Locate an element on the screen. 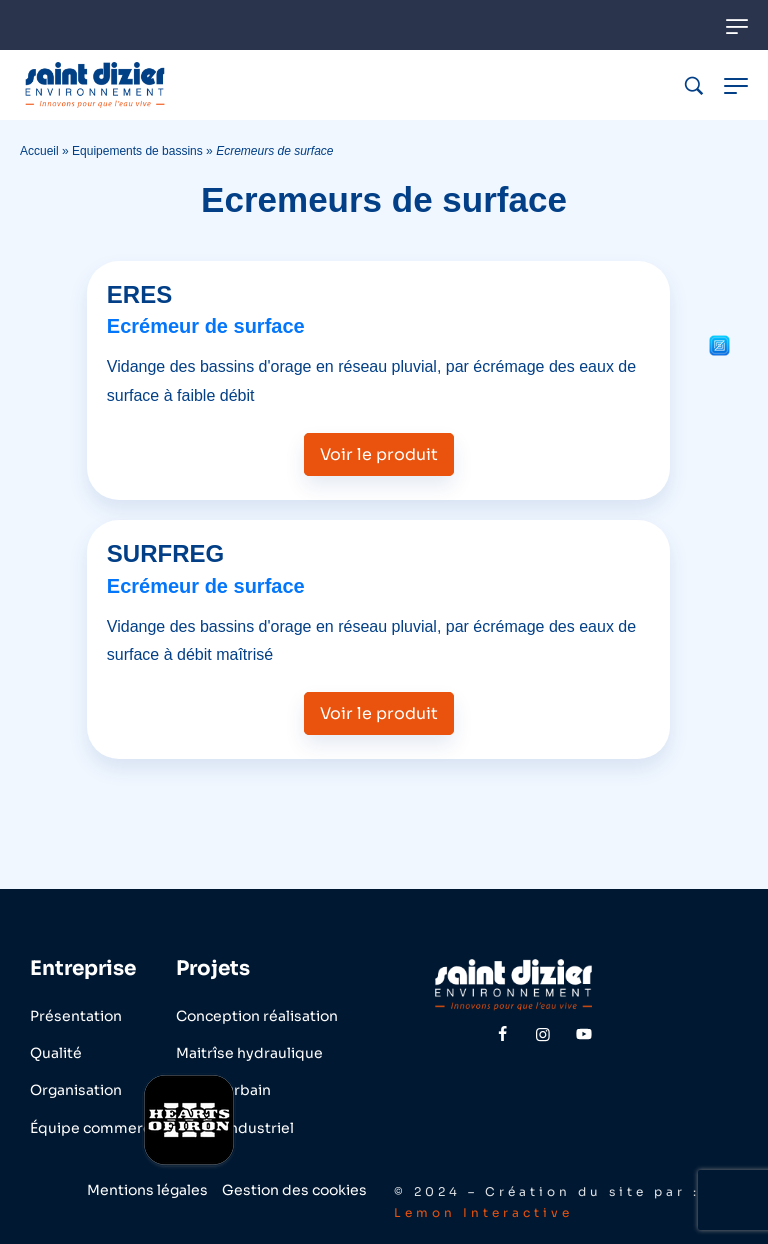 This screenshot has height=1244, width=768. launch Hearts of Iron 3 strategy game is located at coordinates (189, 1120).